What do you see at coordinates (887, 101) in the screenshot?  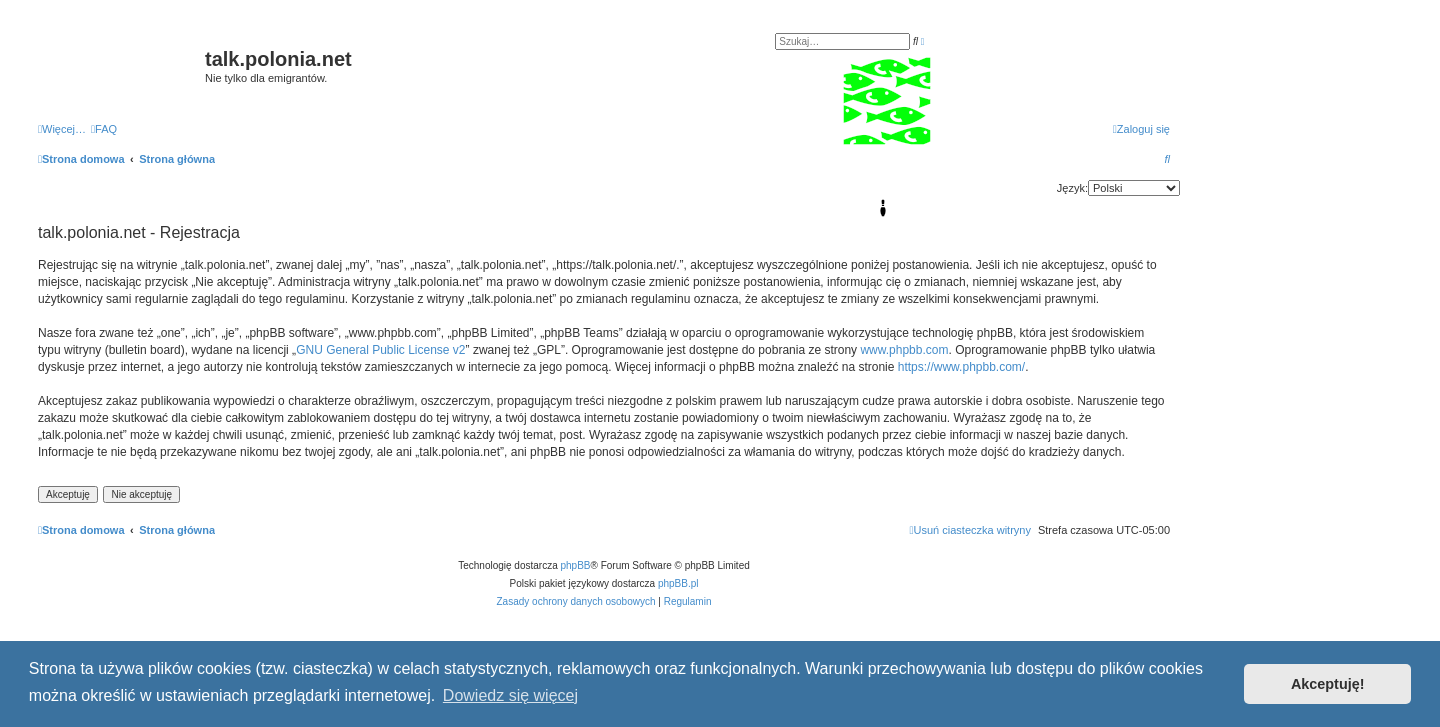 I see `indicates marine life or aquarium feature in a game` at bounding box center [887, 101].